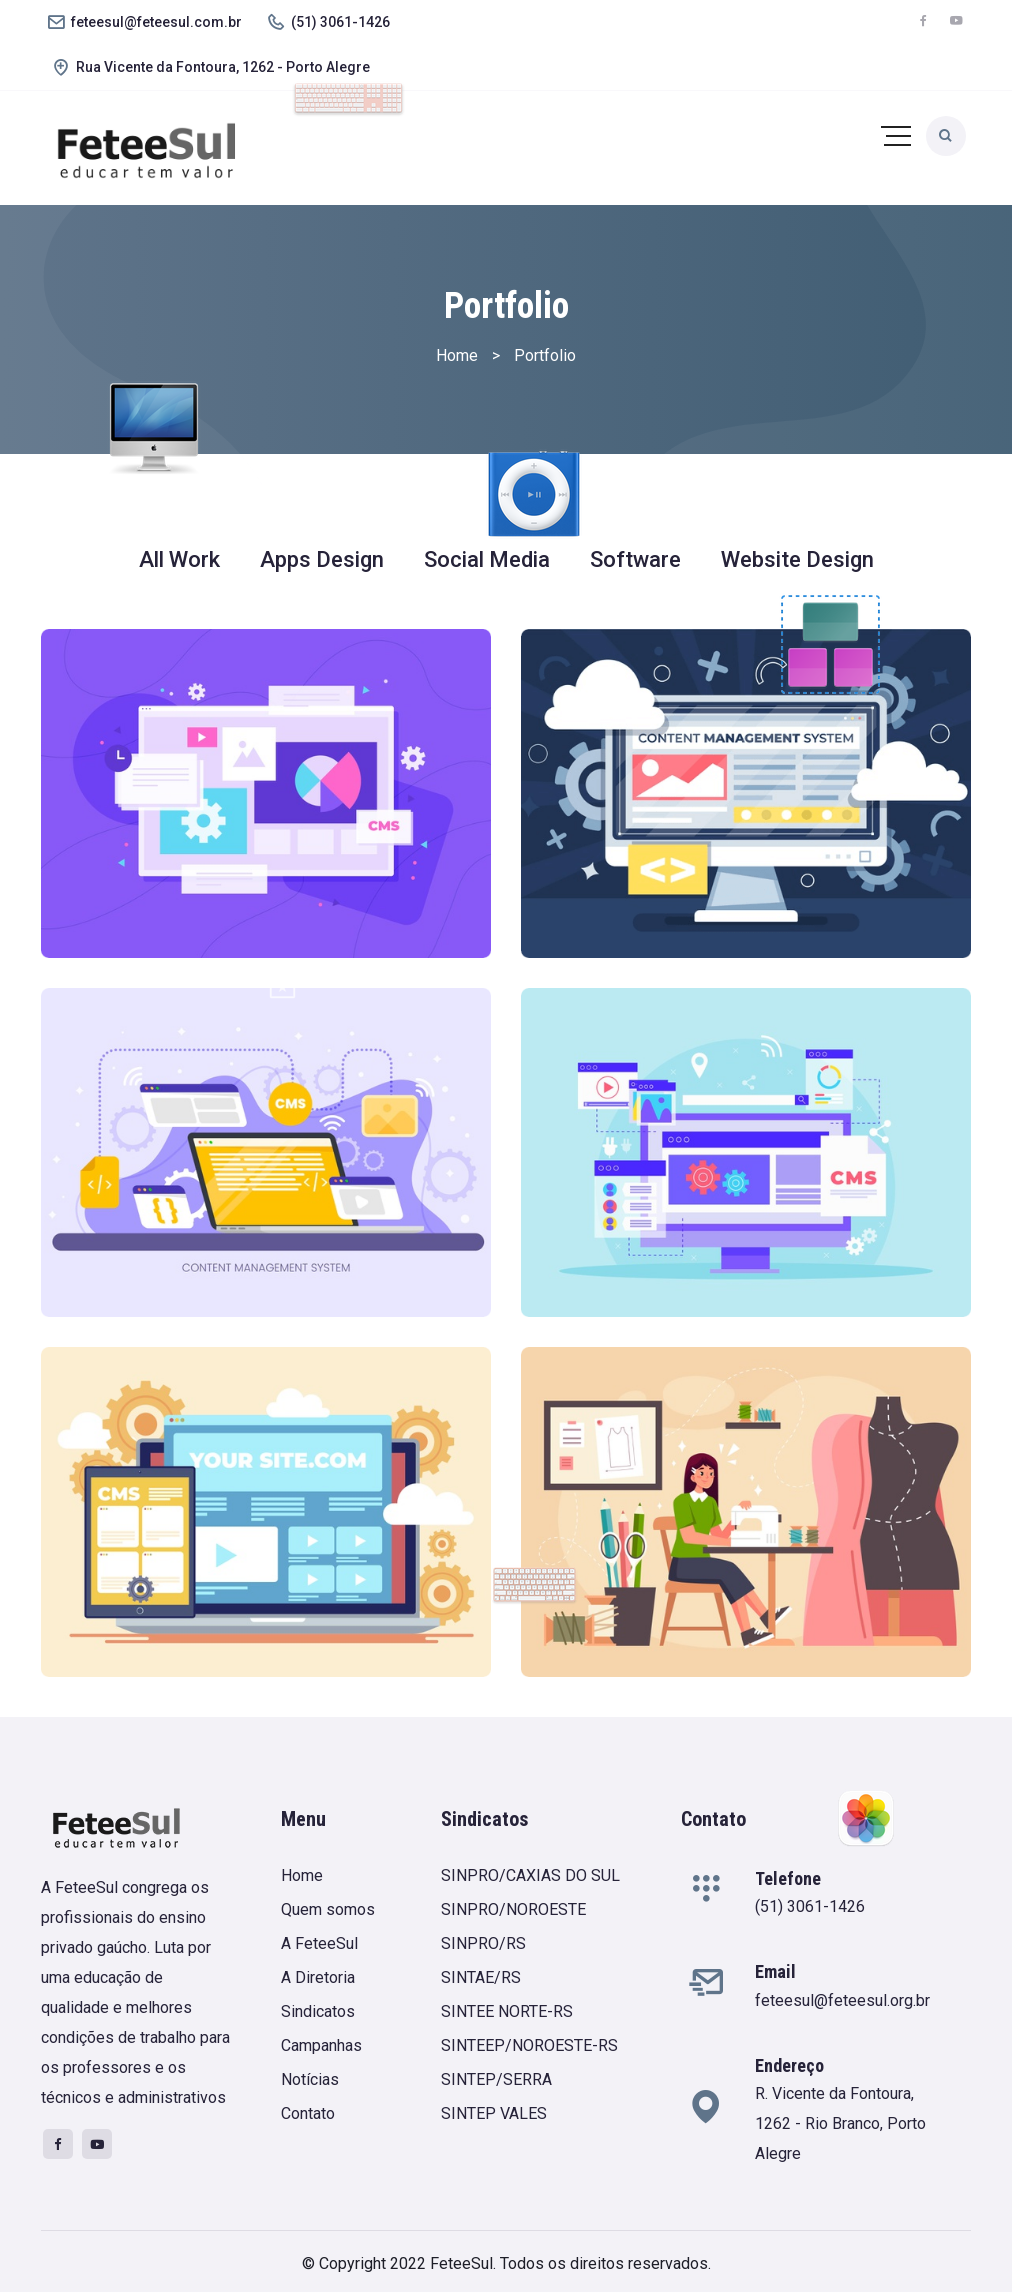  I want to click on open the Photos app, so click(866, 1818).